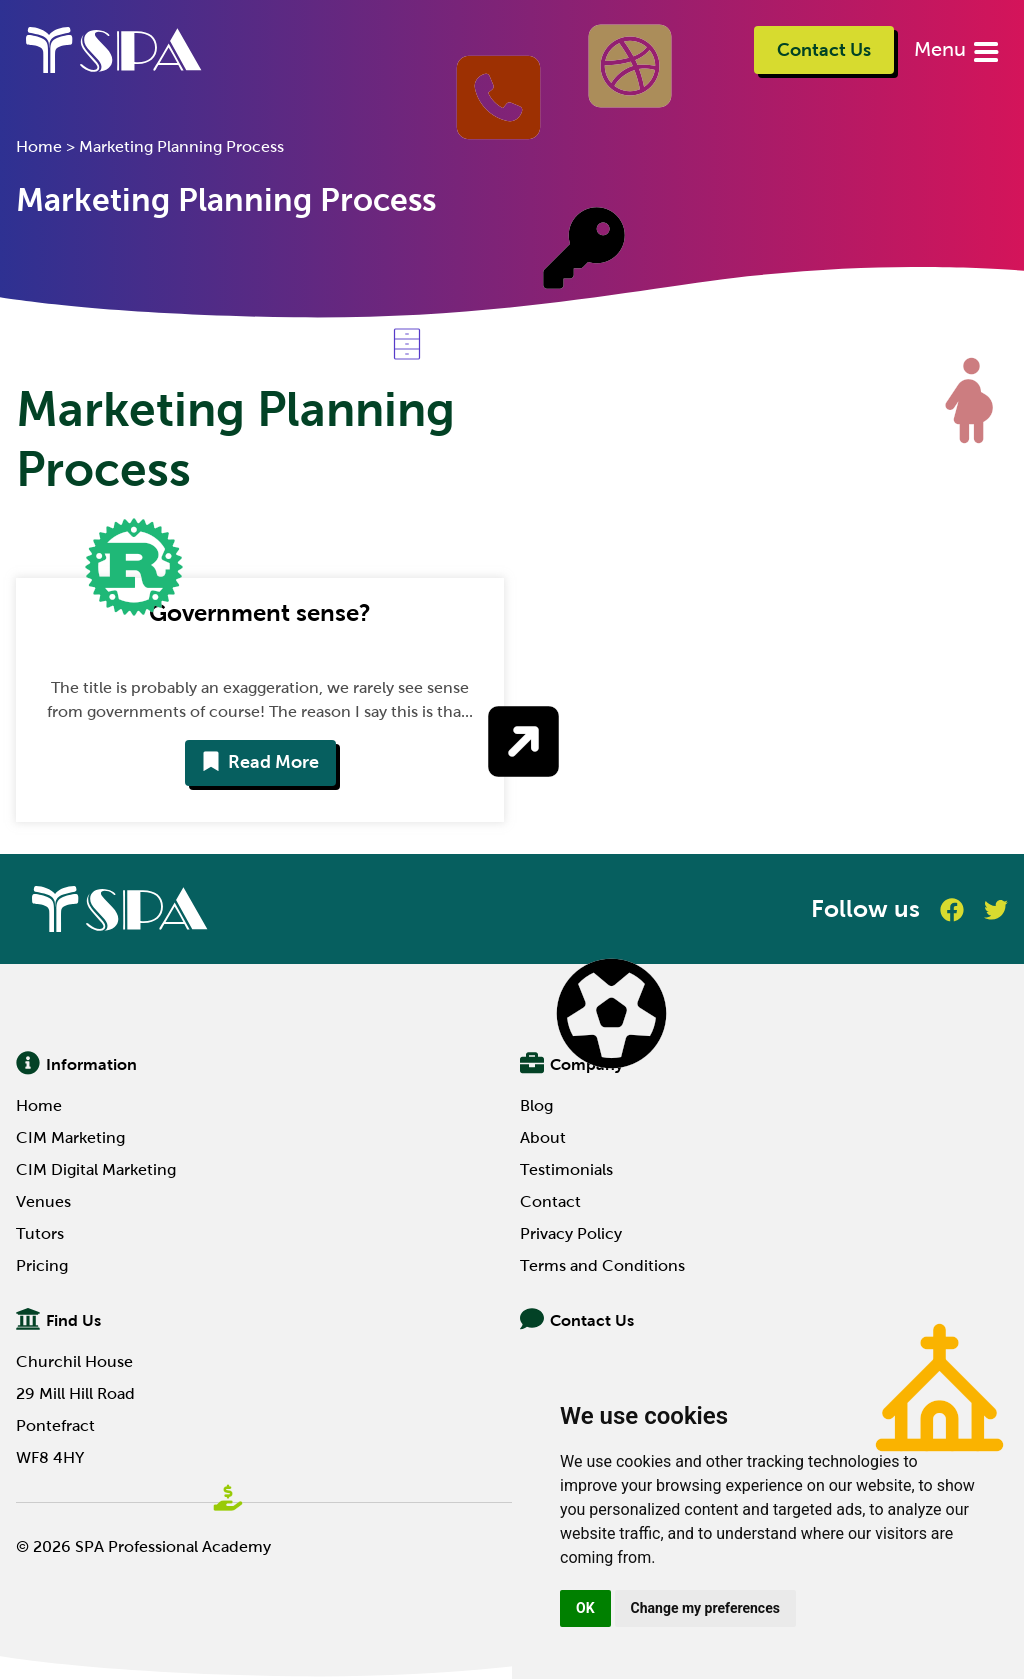 This screenshot has height=1679, width=1024. What do you see at coordinates (611, 1013) in the screenshot?
I see `view sports or soccer-related content` at bounding box center [611, 1013].